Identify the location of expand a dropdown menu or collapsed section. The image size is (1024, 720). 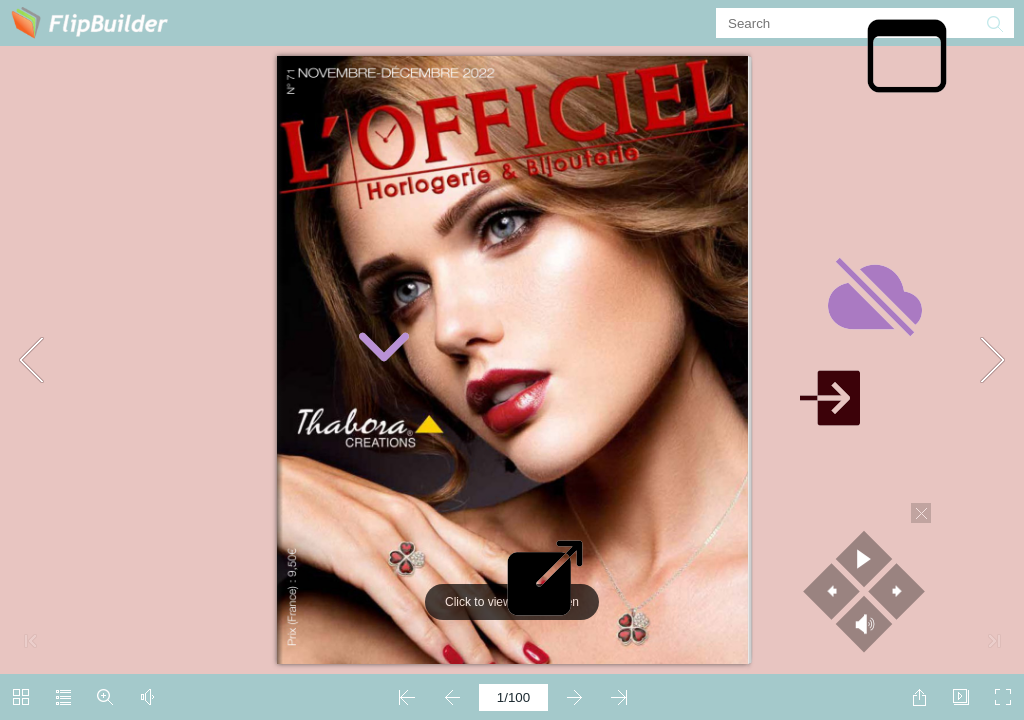
(384, 347).